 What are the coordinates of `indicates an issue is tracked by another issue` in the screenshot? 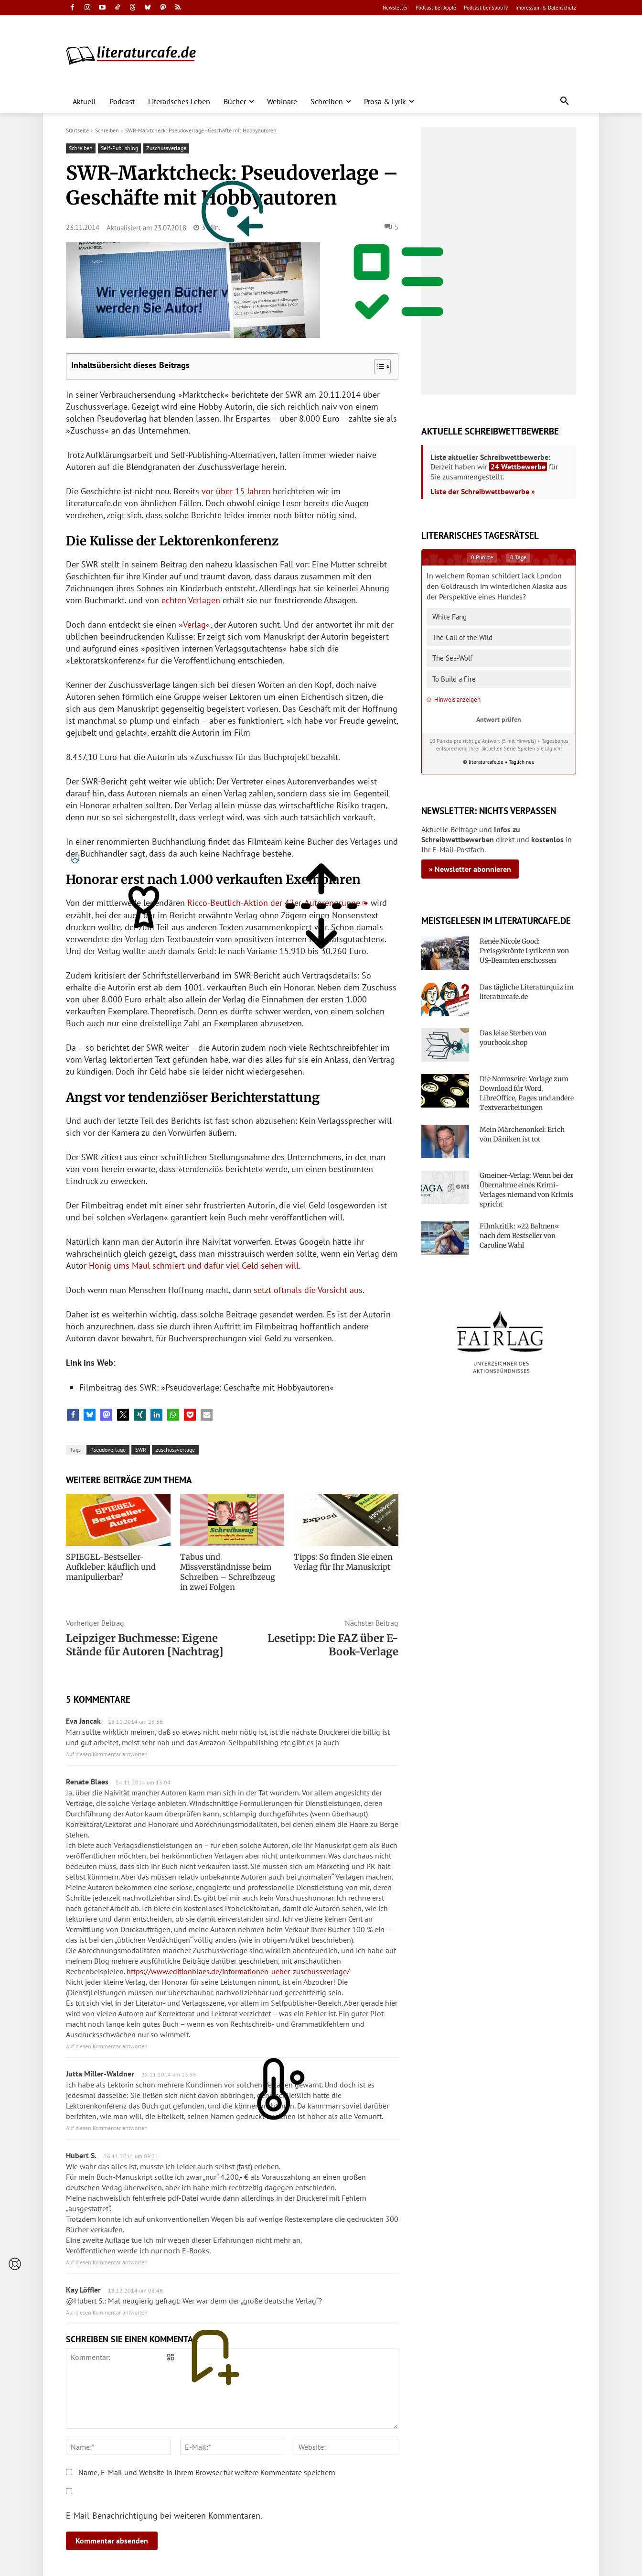 It's located at (232, 211).